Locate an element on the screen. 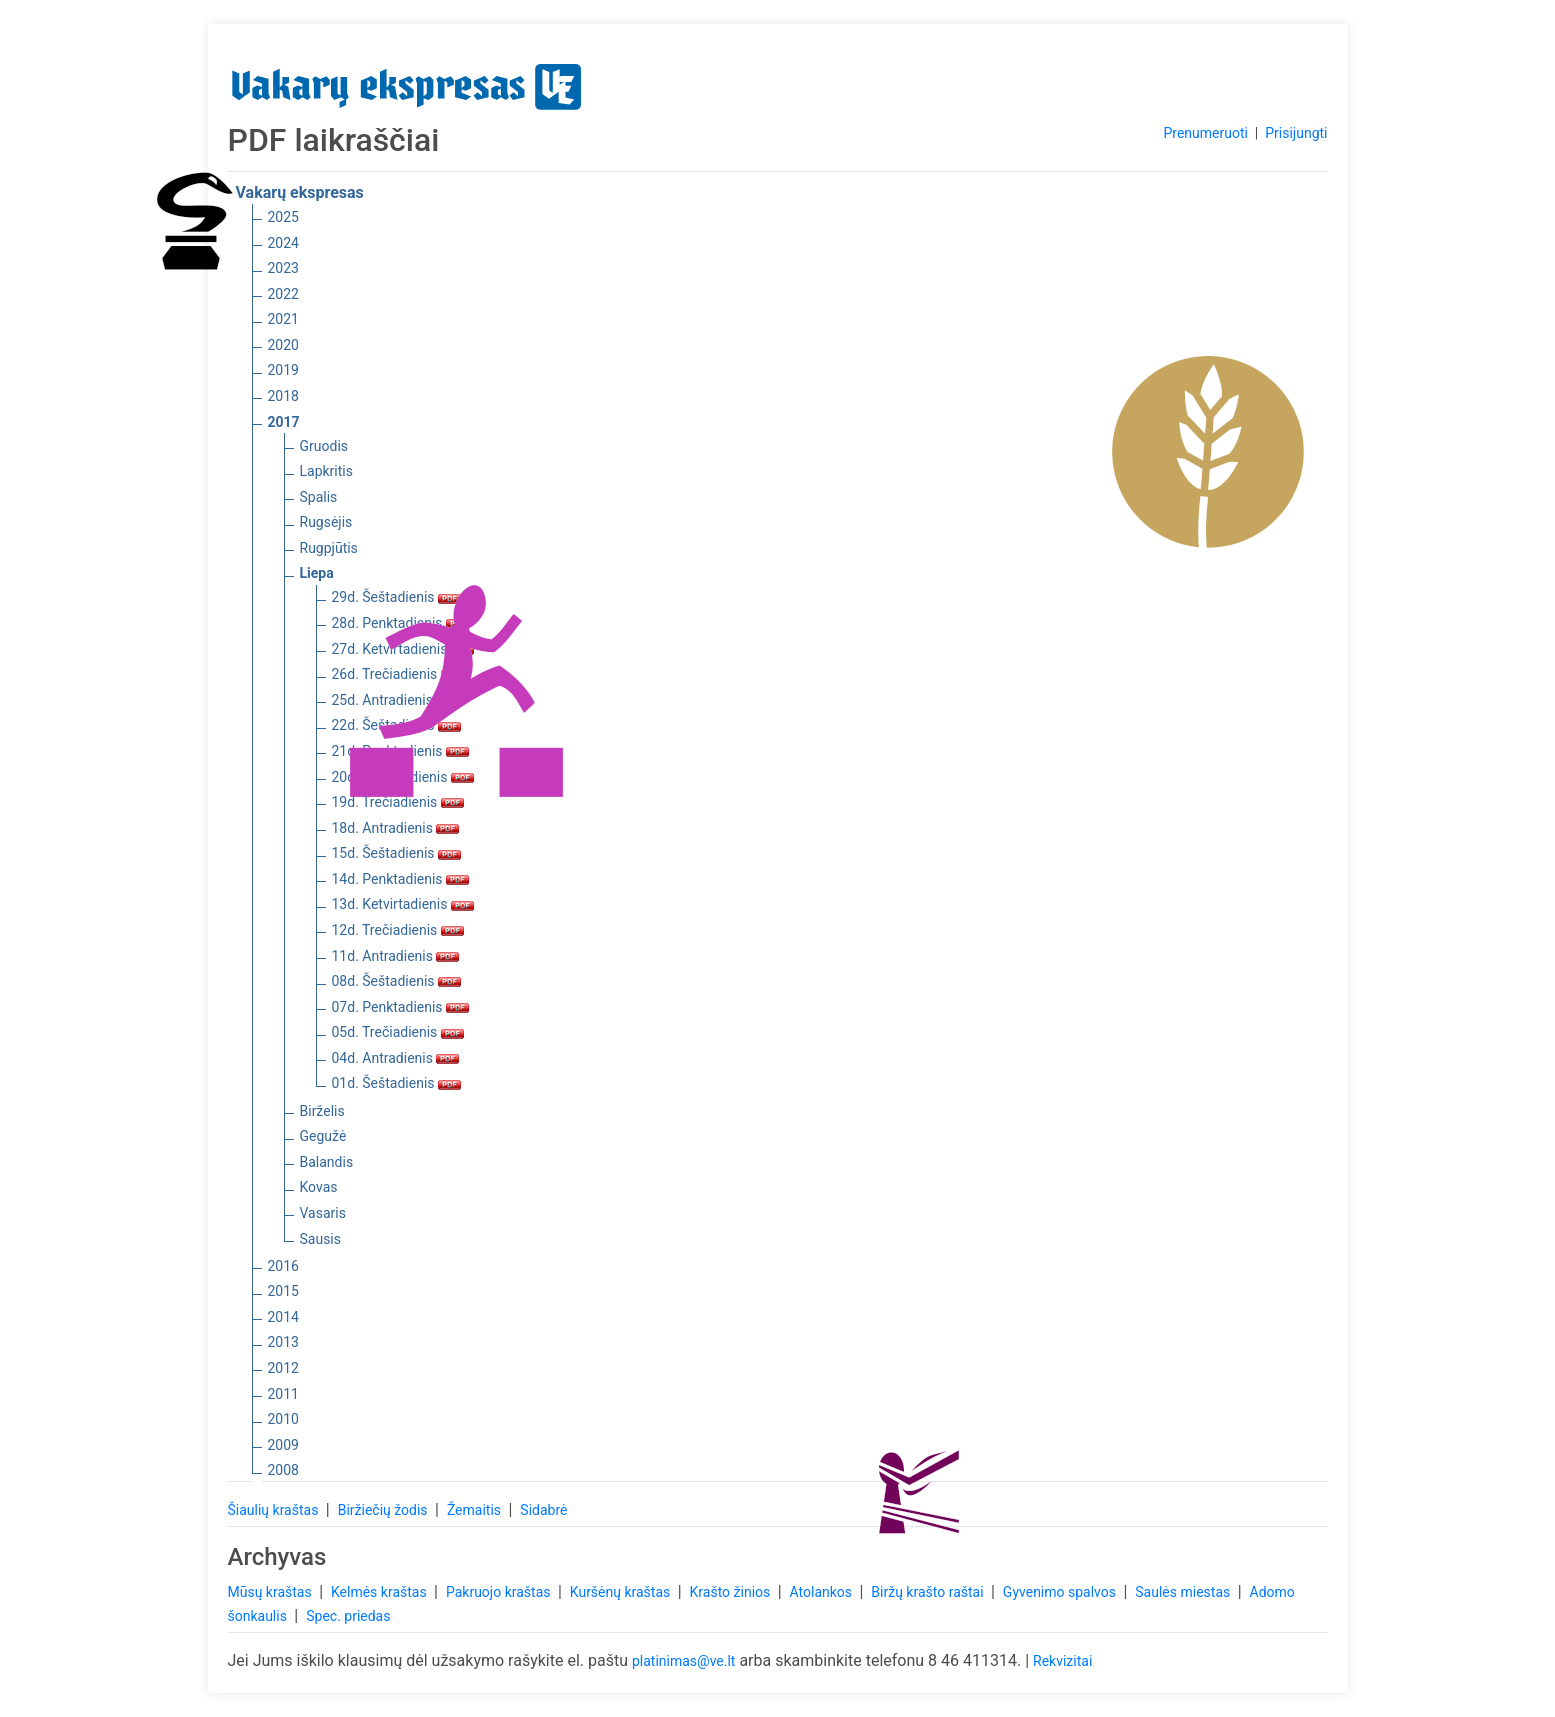  access potion or alchemy inventory is located at coordinates (191, 220).